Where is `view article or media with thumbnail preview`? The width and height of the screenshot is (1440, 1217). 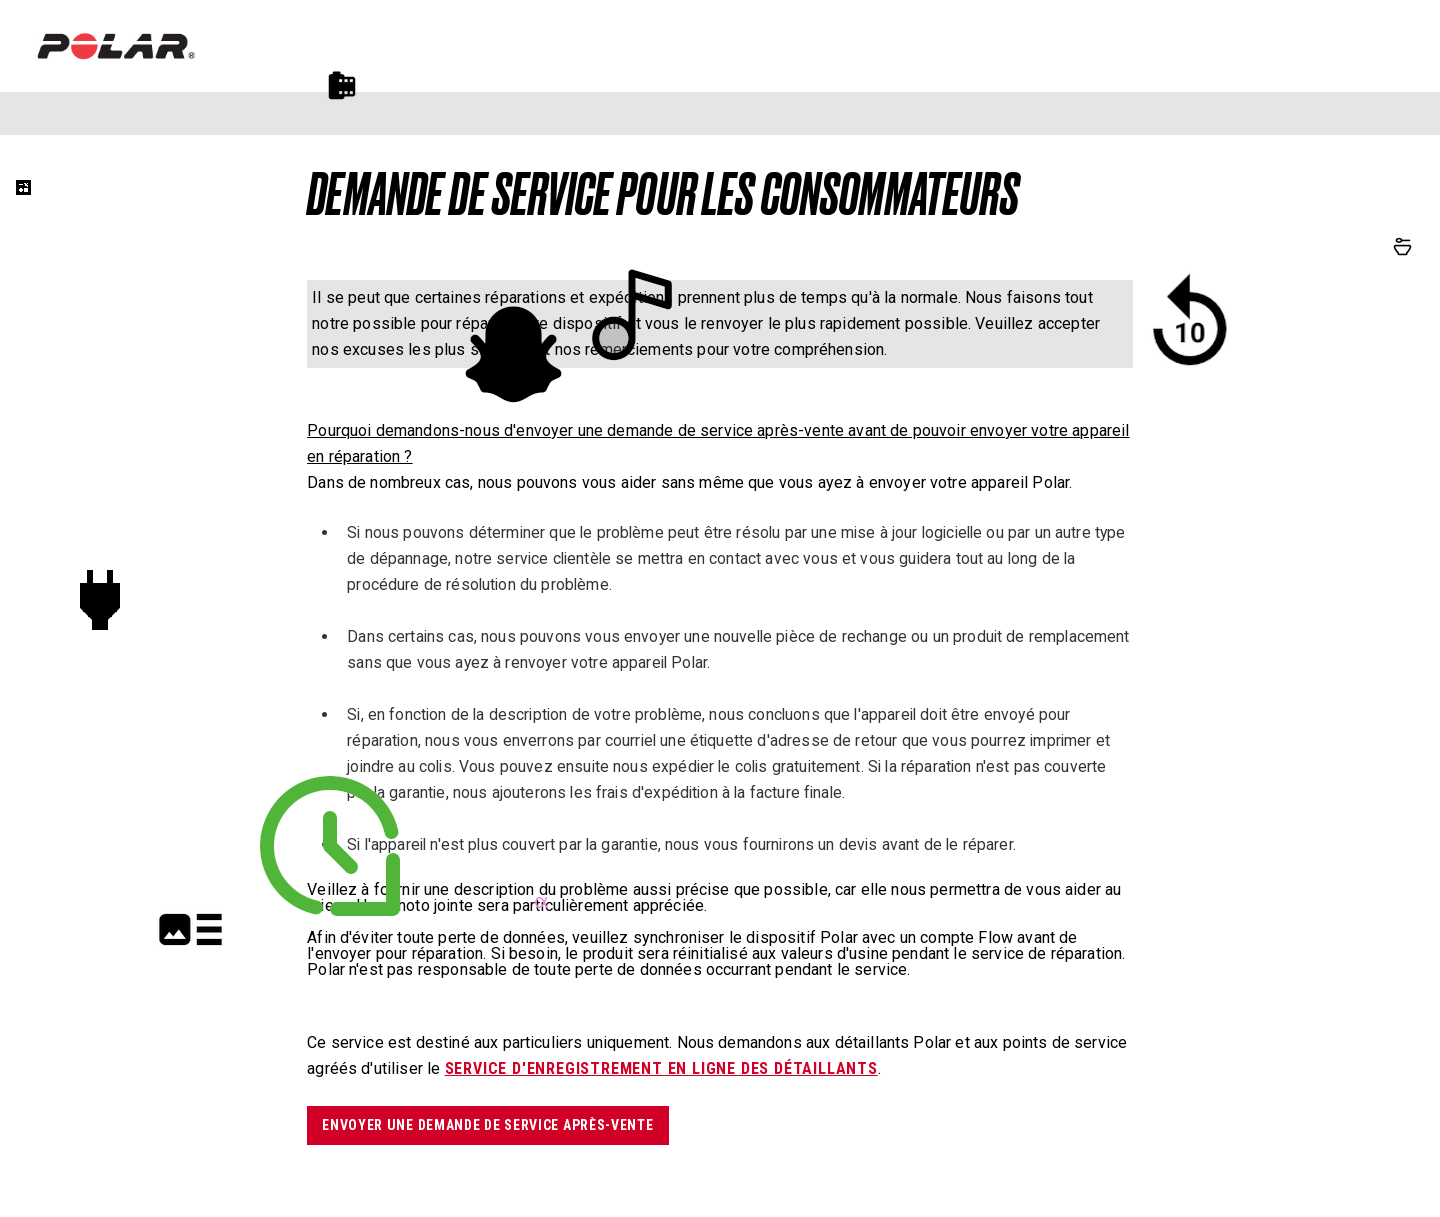 view article or media with thumbnail preview is located at coordinates (190, 929).